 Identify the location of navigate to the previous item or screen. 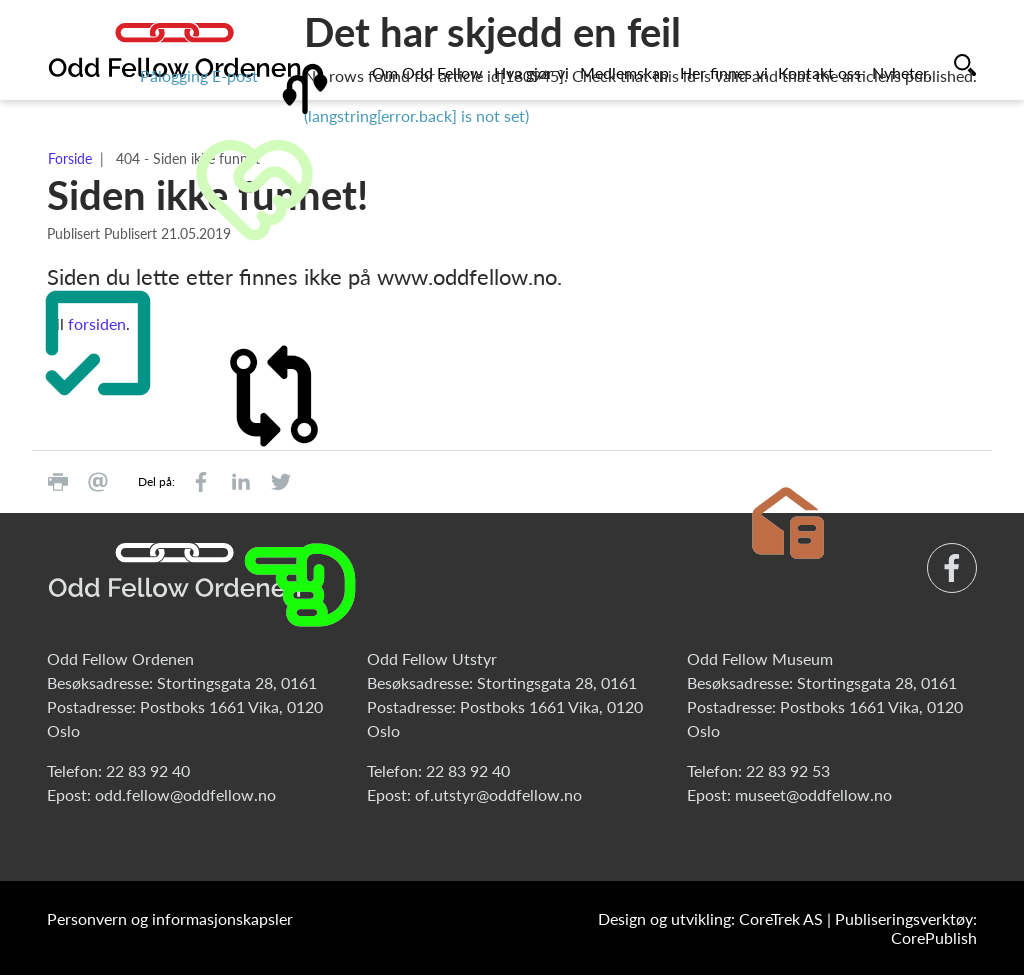
(300, 585).